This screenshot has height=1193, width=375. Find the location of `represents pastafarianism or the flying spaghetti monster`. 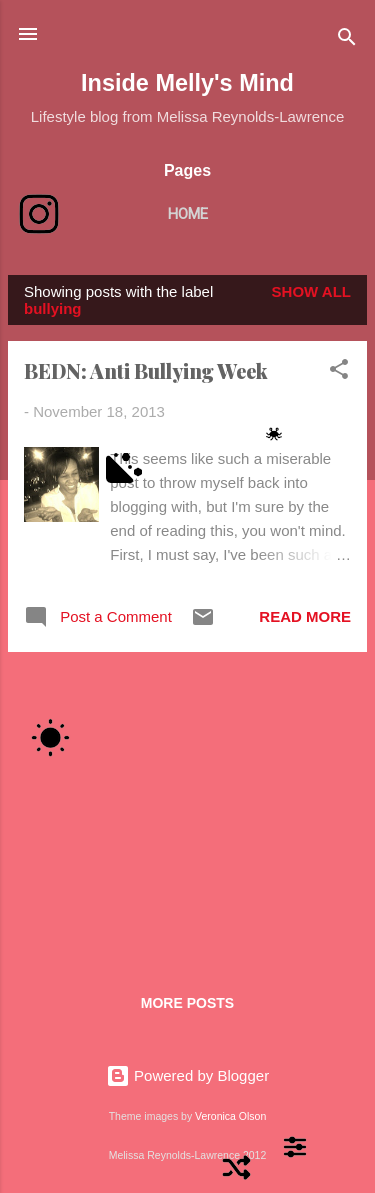

represents pastafarianism or the flying spaghetti monster is located at coordinates (274, 434).